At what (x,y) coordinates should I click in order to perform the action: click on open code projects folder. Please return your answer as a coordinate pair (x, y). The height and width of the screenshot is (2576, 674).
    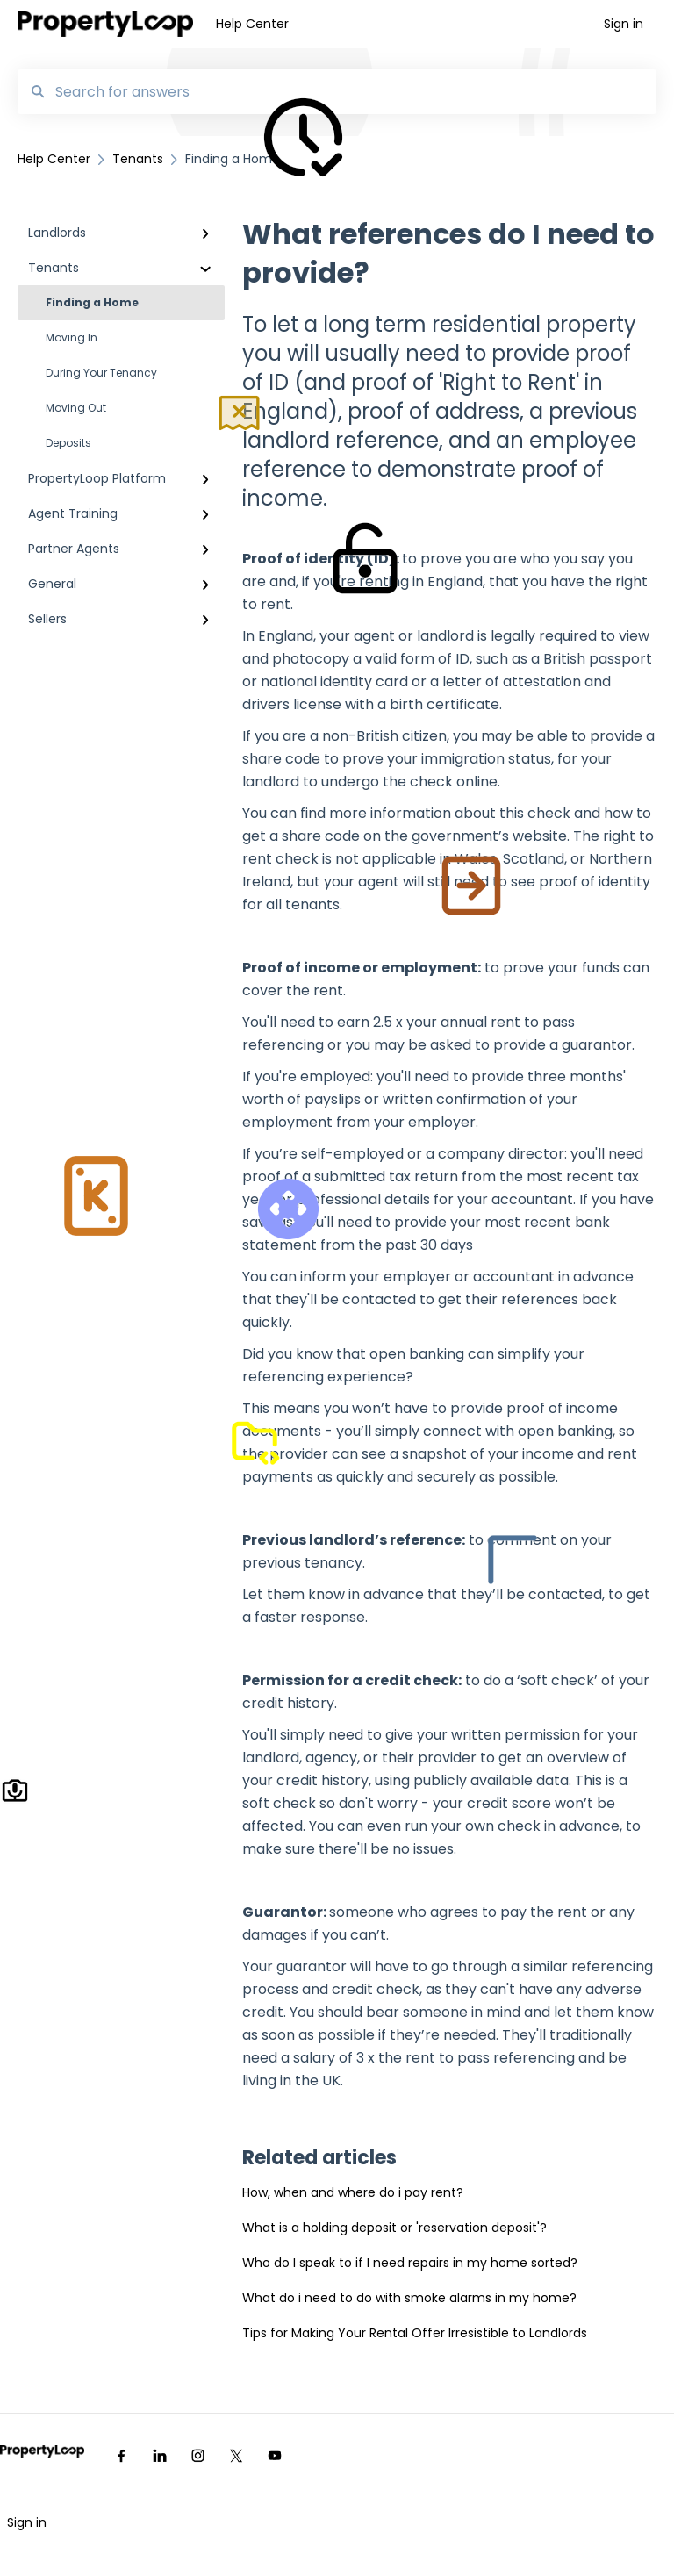
    Looking at the image, I should click on (255, 1442).